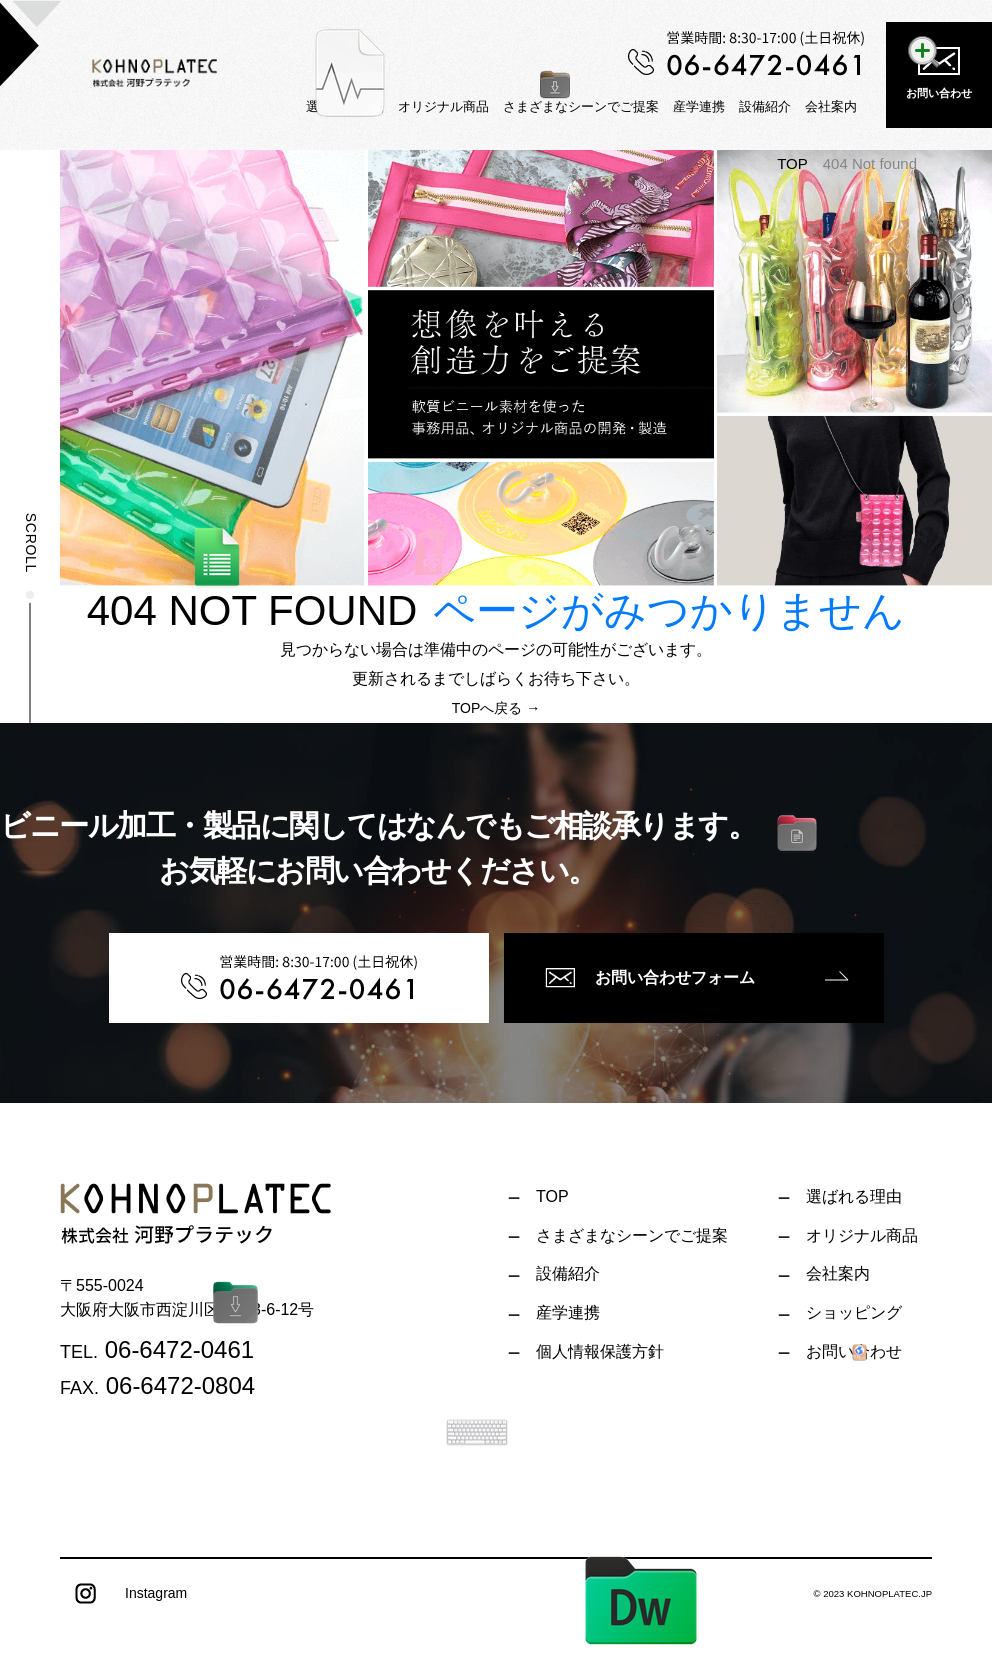  Describe the element at coordinates (477, 1432) in the screenshot. I see `connect a bluetooth keyboard` at that location.